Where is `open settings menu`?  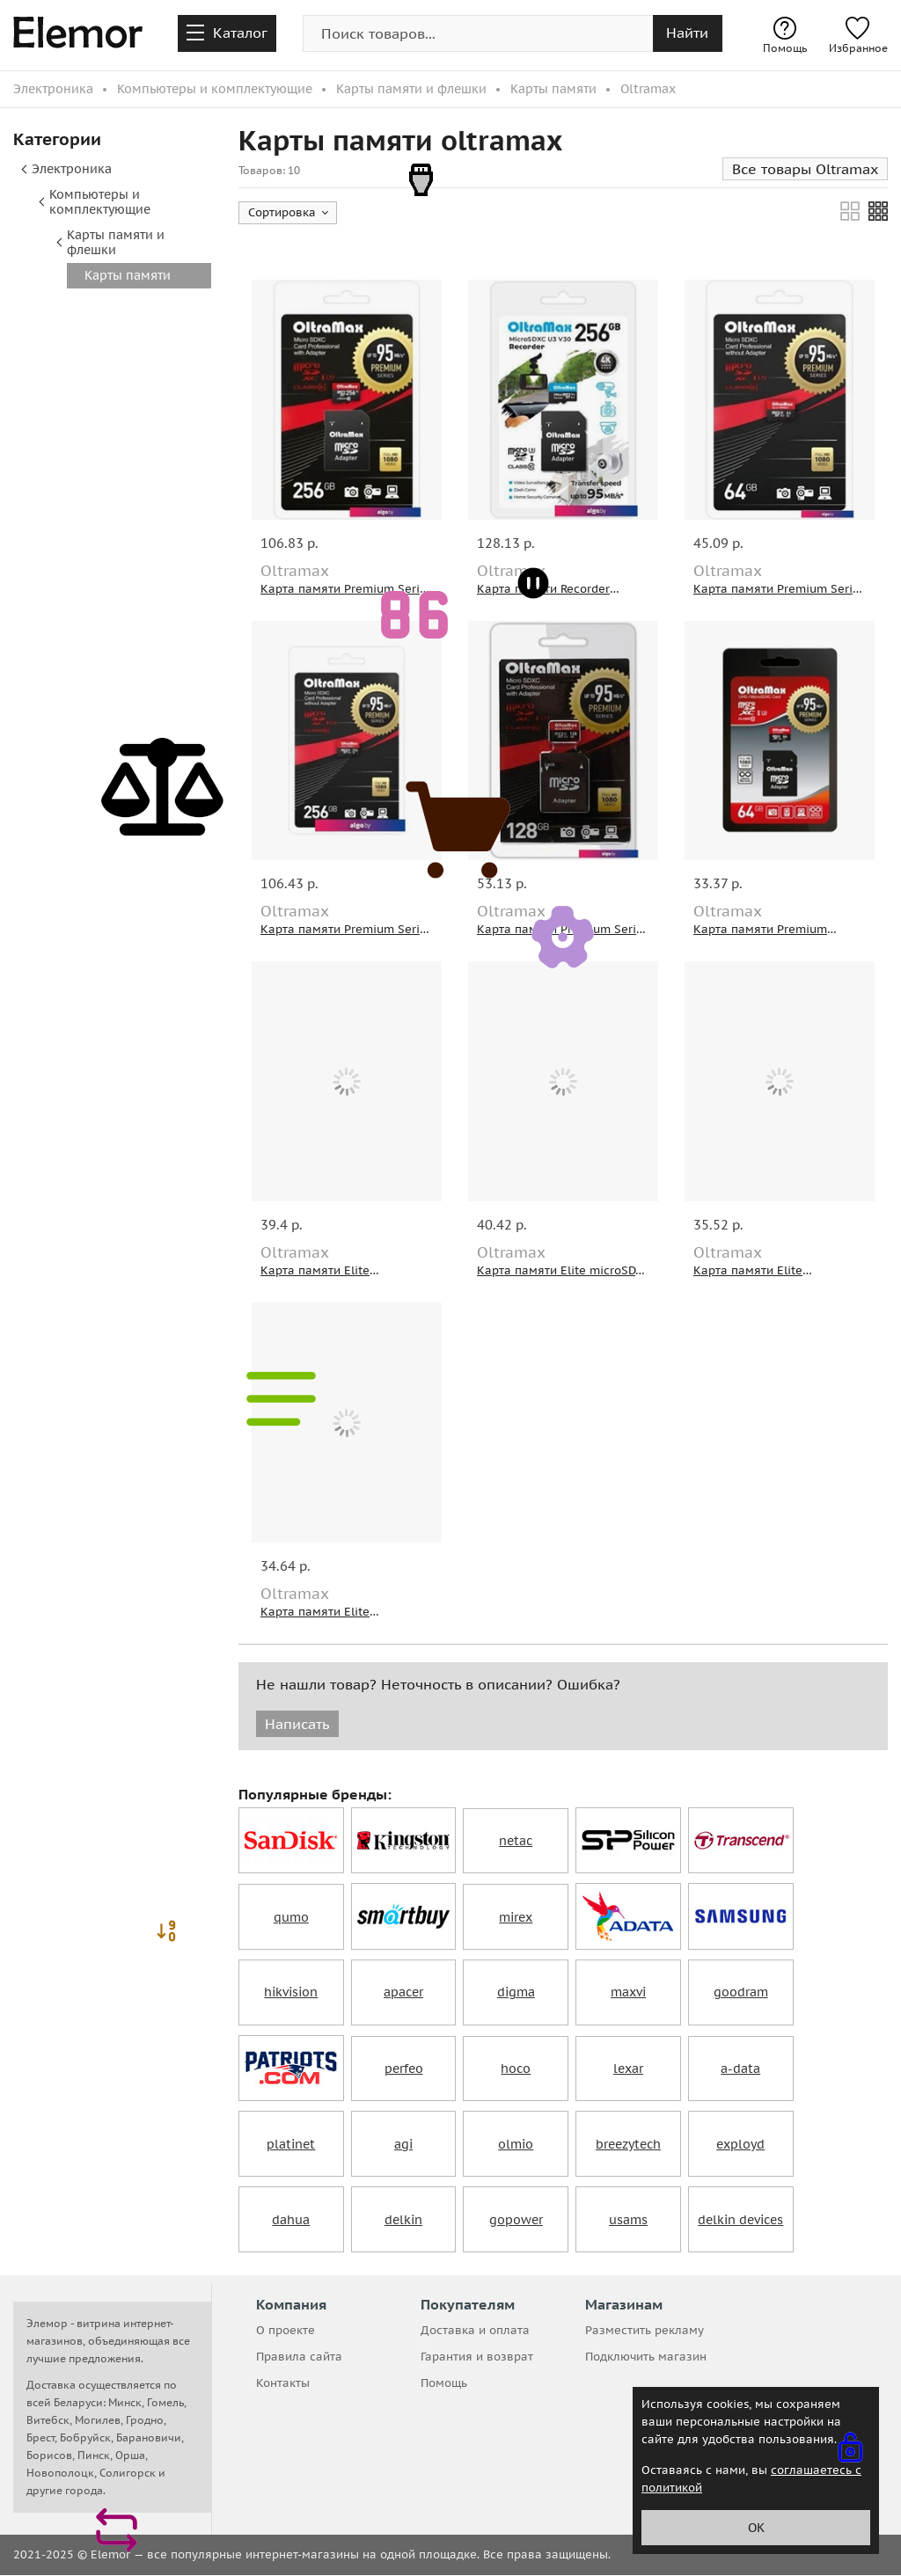
open settings menu is located at coordinates (562, 937).